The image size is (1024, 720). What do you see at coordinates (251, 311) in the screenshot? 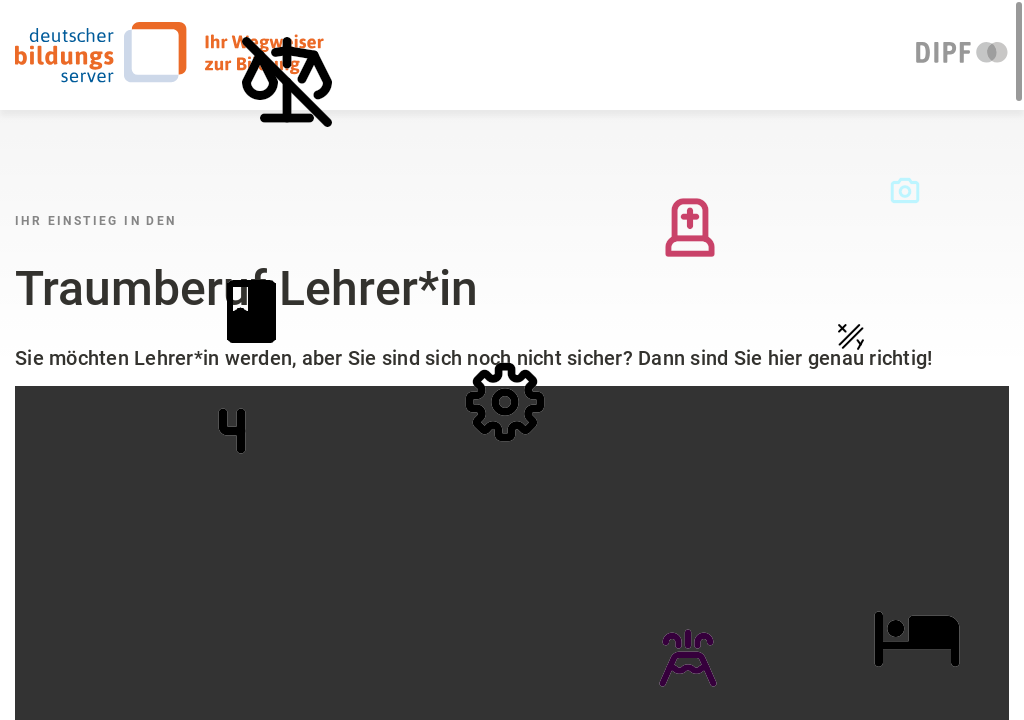
I see `open reading or ebook library` at bounding box center [251, 311].